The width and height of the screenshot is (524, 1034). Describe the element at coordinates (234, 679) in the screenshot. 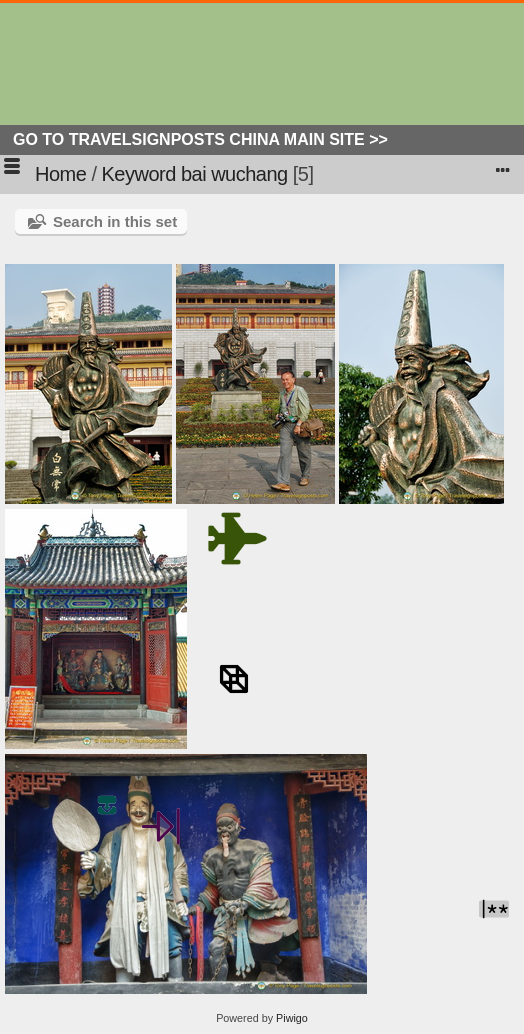

I see `view 3D model or object` at that location.